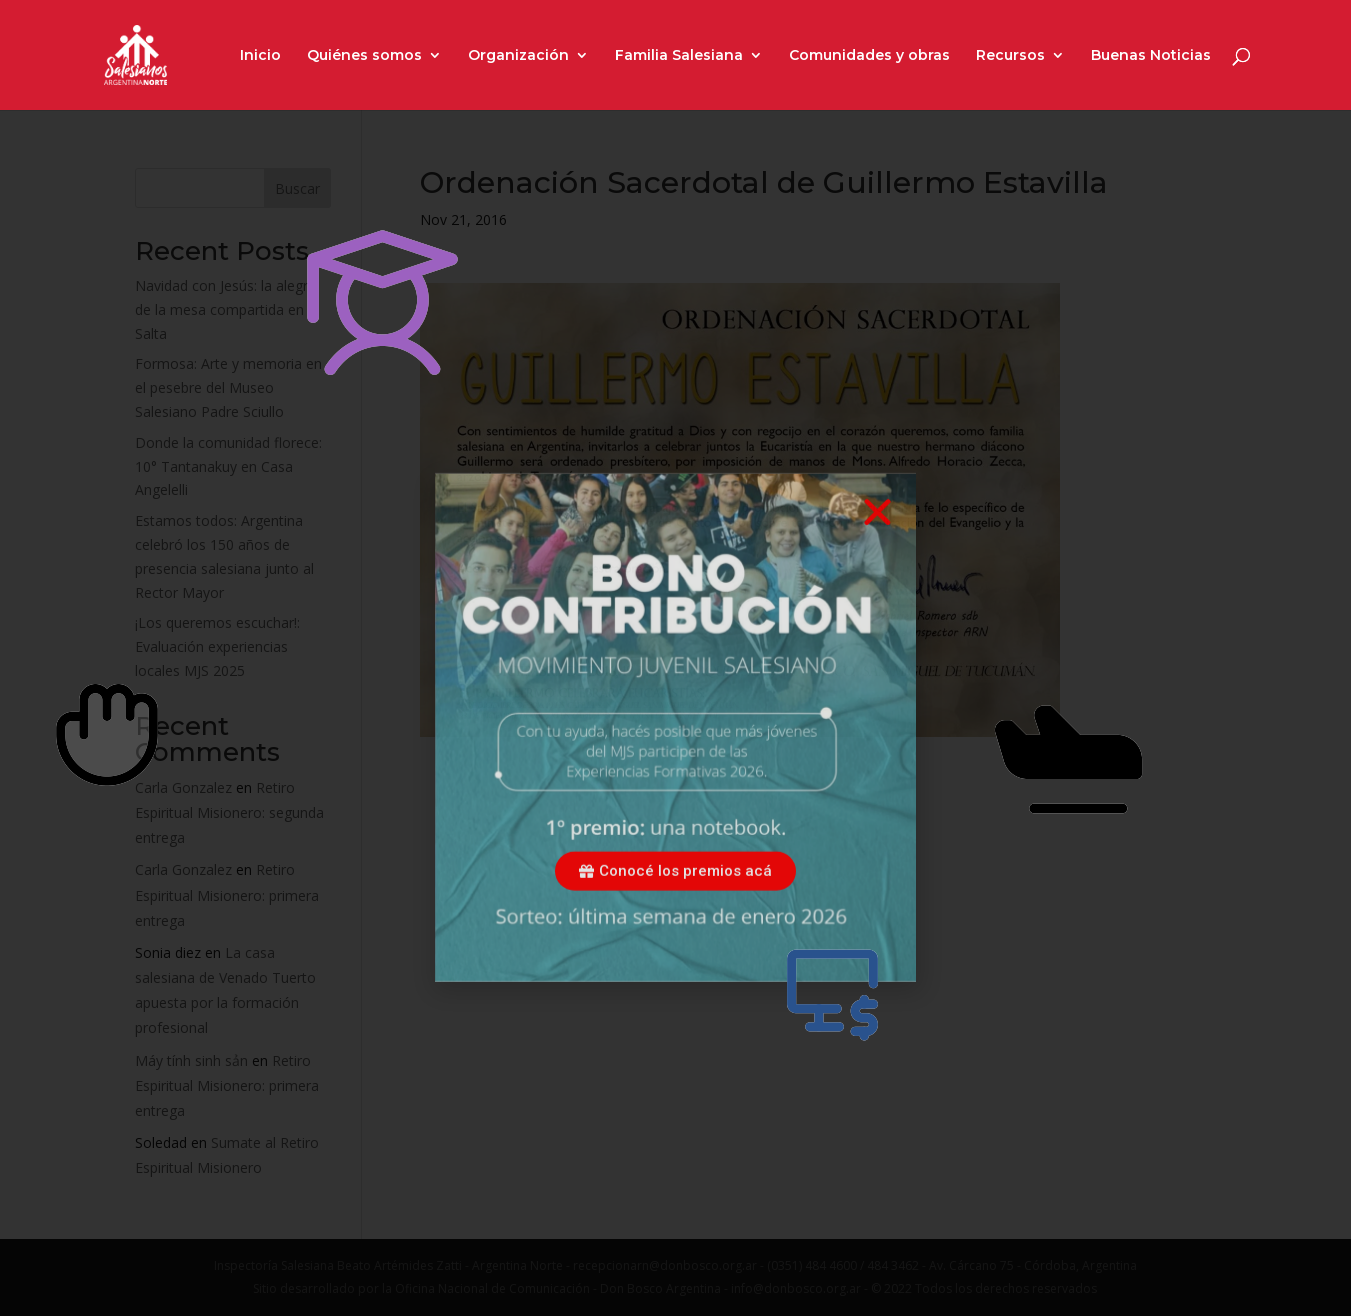 Image resolution: width=1351 pixels, height=1316 pixels. I want to click on indicates flight mode is active, so click(1068, 754).